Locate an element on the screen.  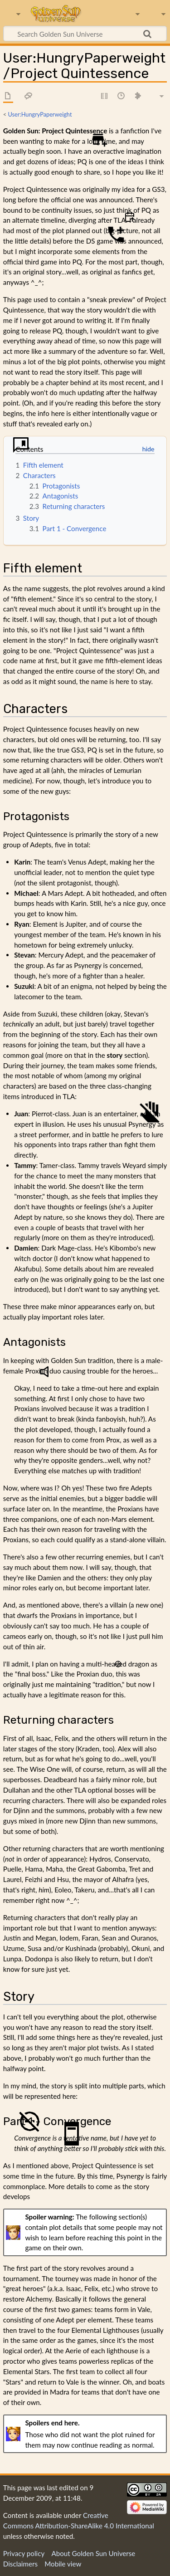
upload or export calendar event is located at coordinates (130, 217).